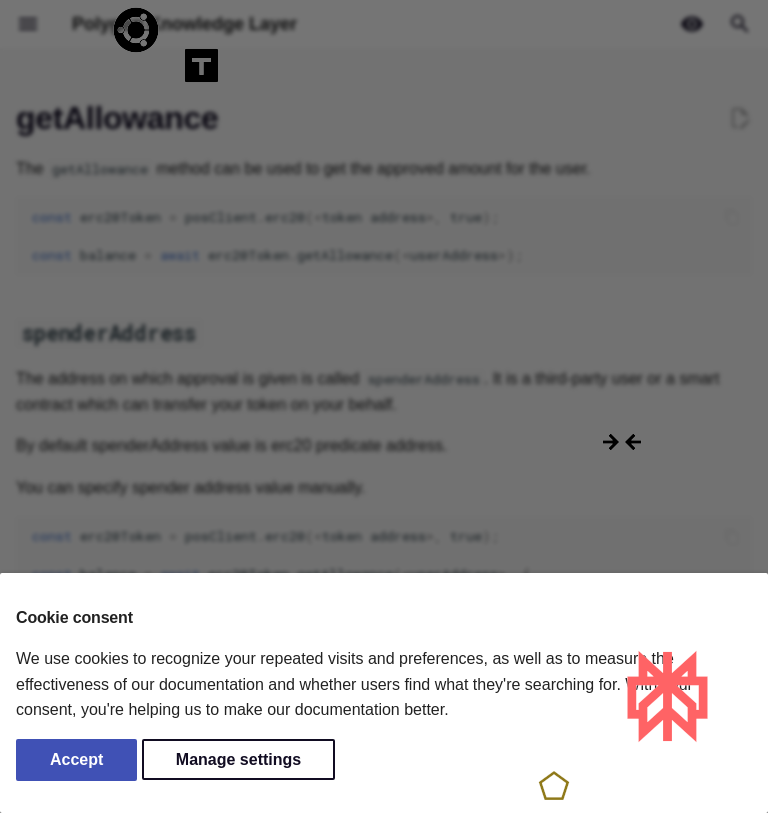  What do you see at coordinates (201, 65) in the screenshot?
I see `open text formatting or typography options` at bounding box center [201, 65].